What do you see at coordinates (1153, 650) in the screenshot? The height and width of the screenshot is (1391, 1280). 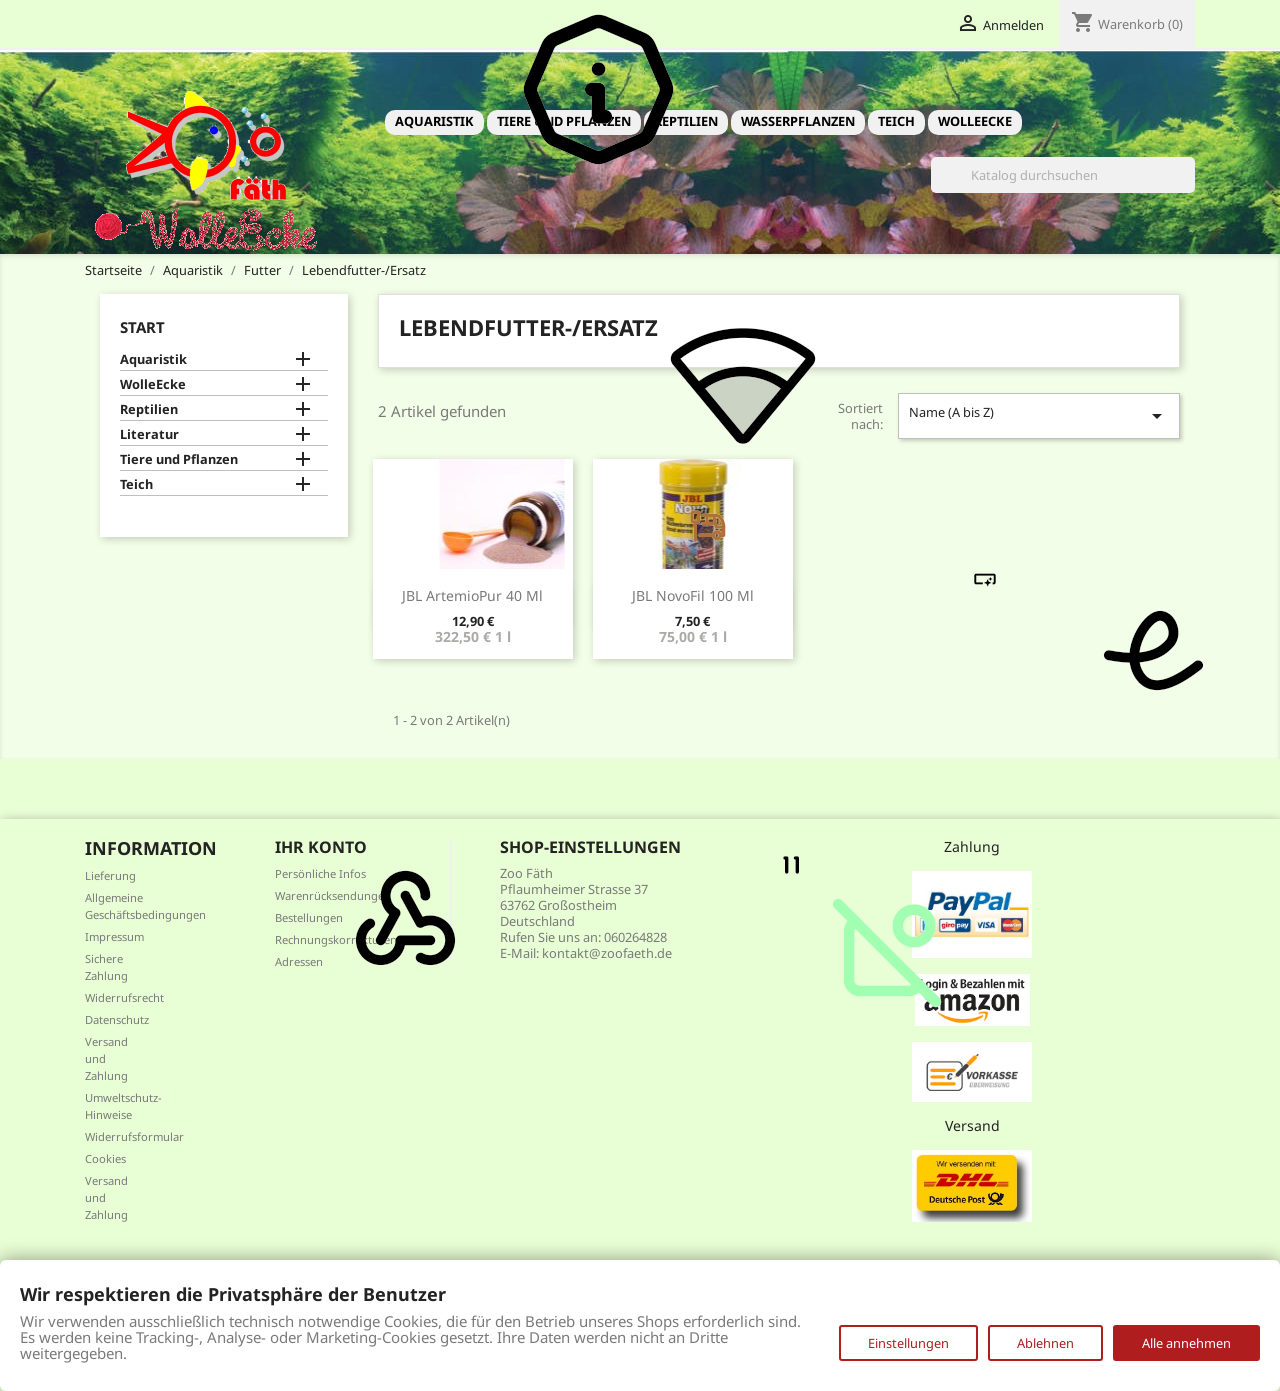 I see `ember.js framework logo` at bounding box center [1153, 650].